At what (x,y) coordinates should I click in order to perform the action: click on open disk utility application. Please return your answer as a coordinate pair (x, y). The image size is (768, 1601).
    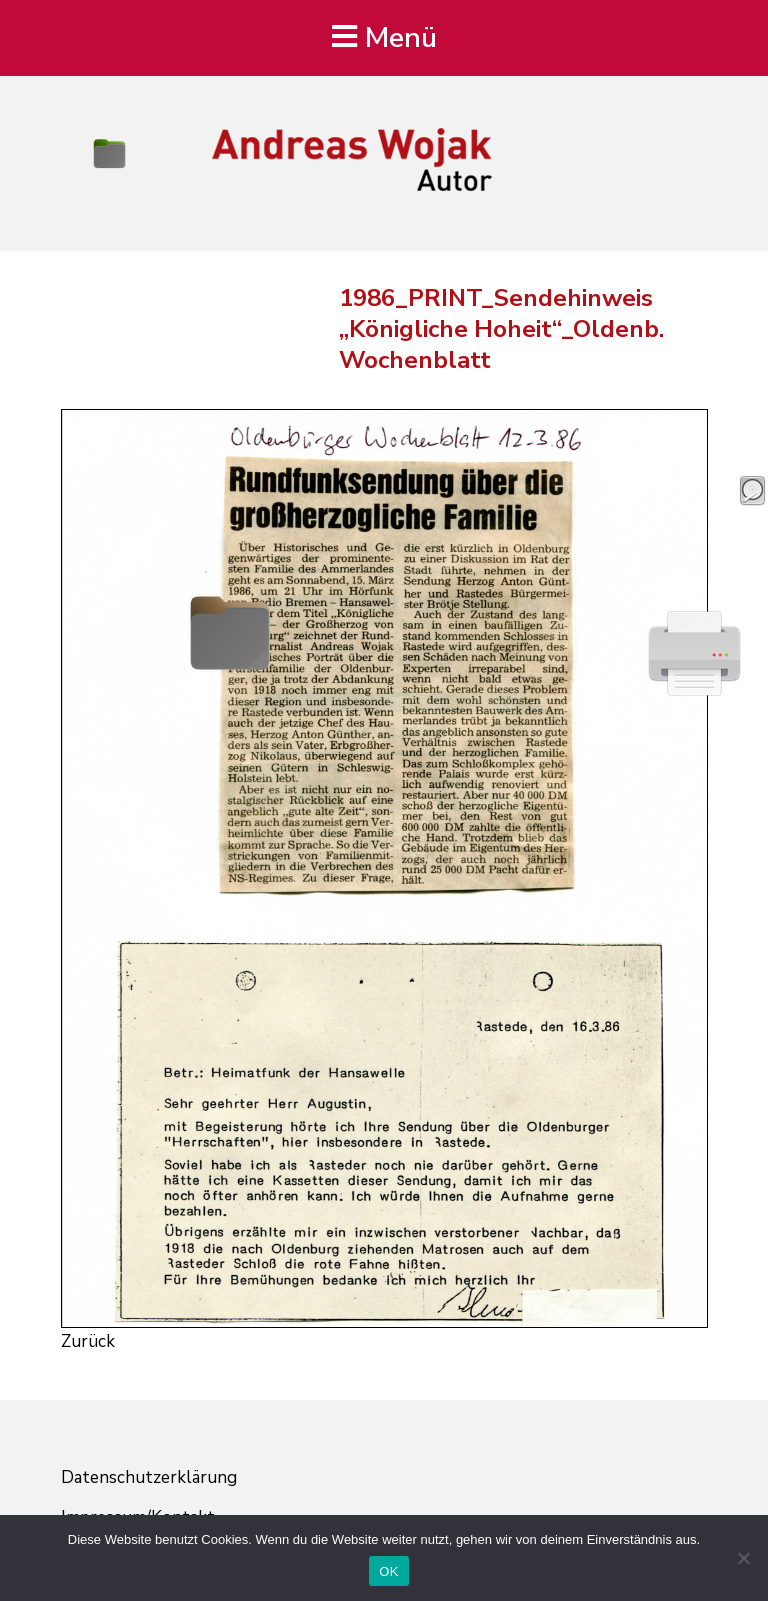
    Looking at the image, I should click on (752, 490).